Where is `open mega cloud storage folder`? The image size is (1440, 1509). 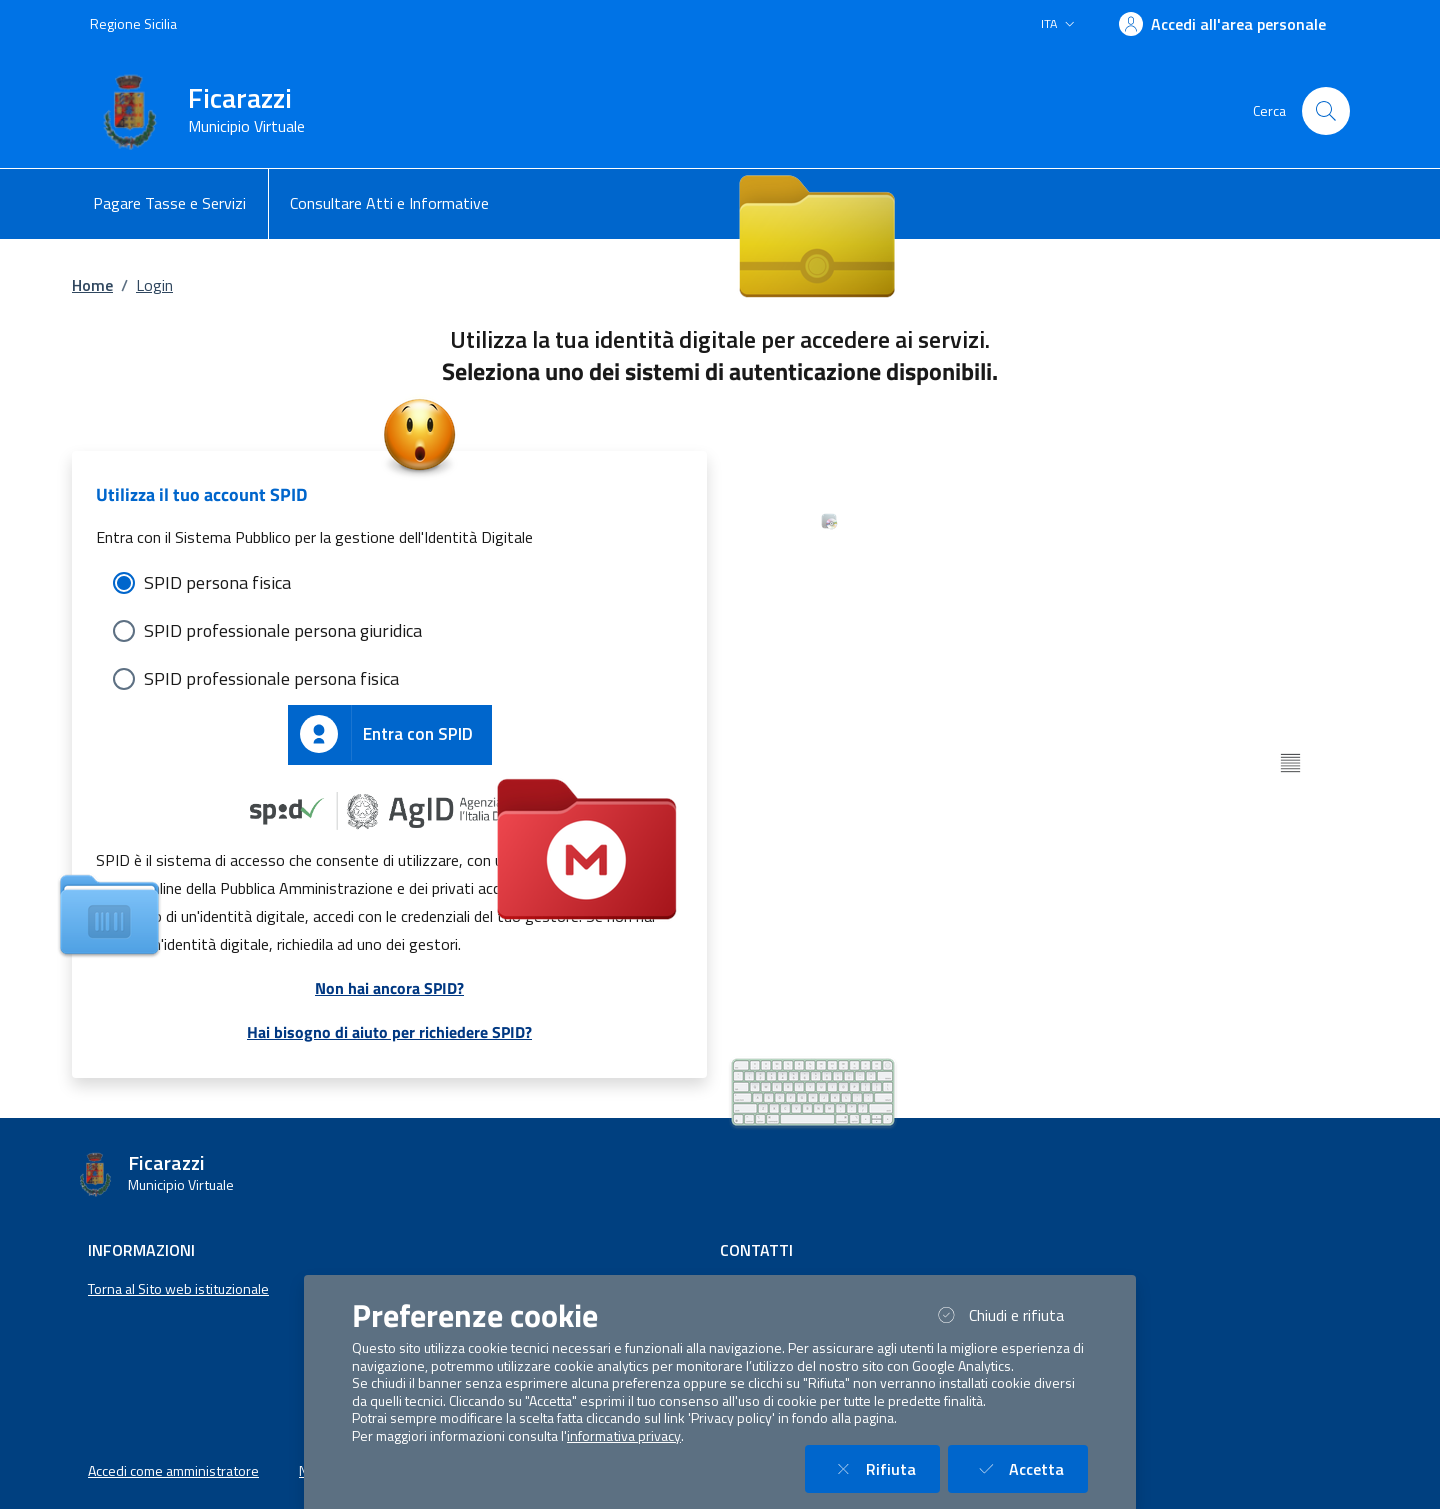 open mega cloud storage folder is located at coordinates (586, 854).